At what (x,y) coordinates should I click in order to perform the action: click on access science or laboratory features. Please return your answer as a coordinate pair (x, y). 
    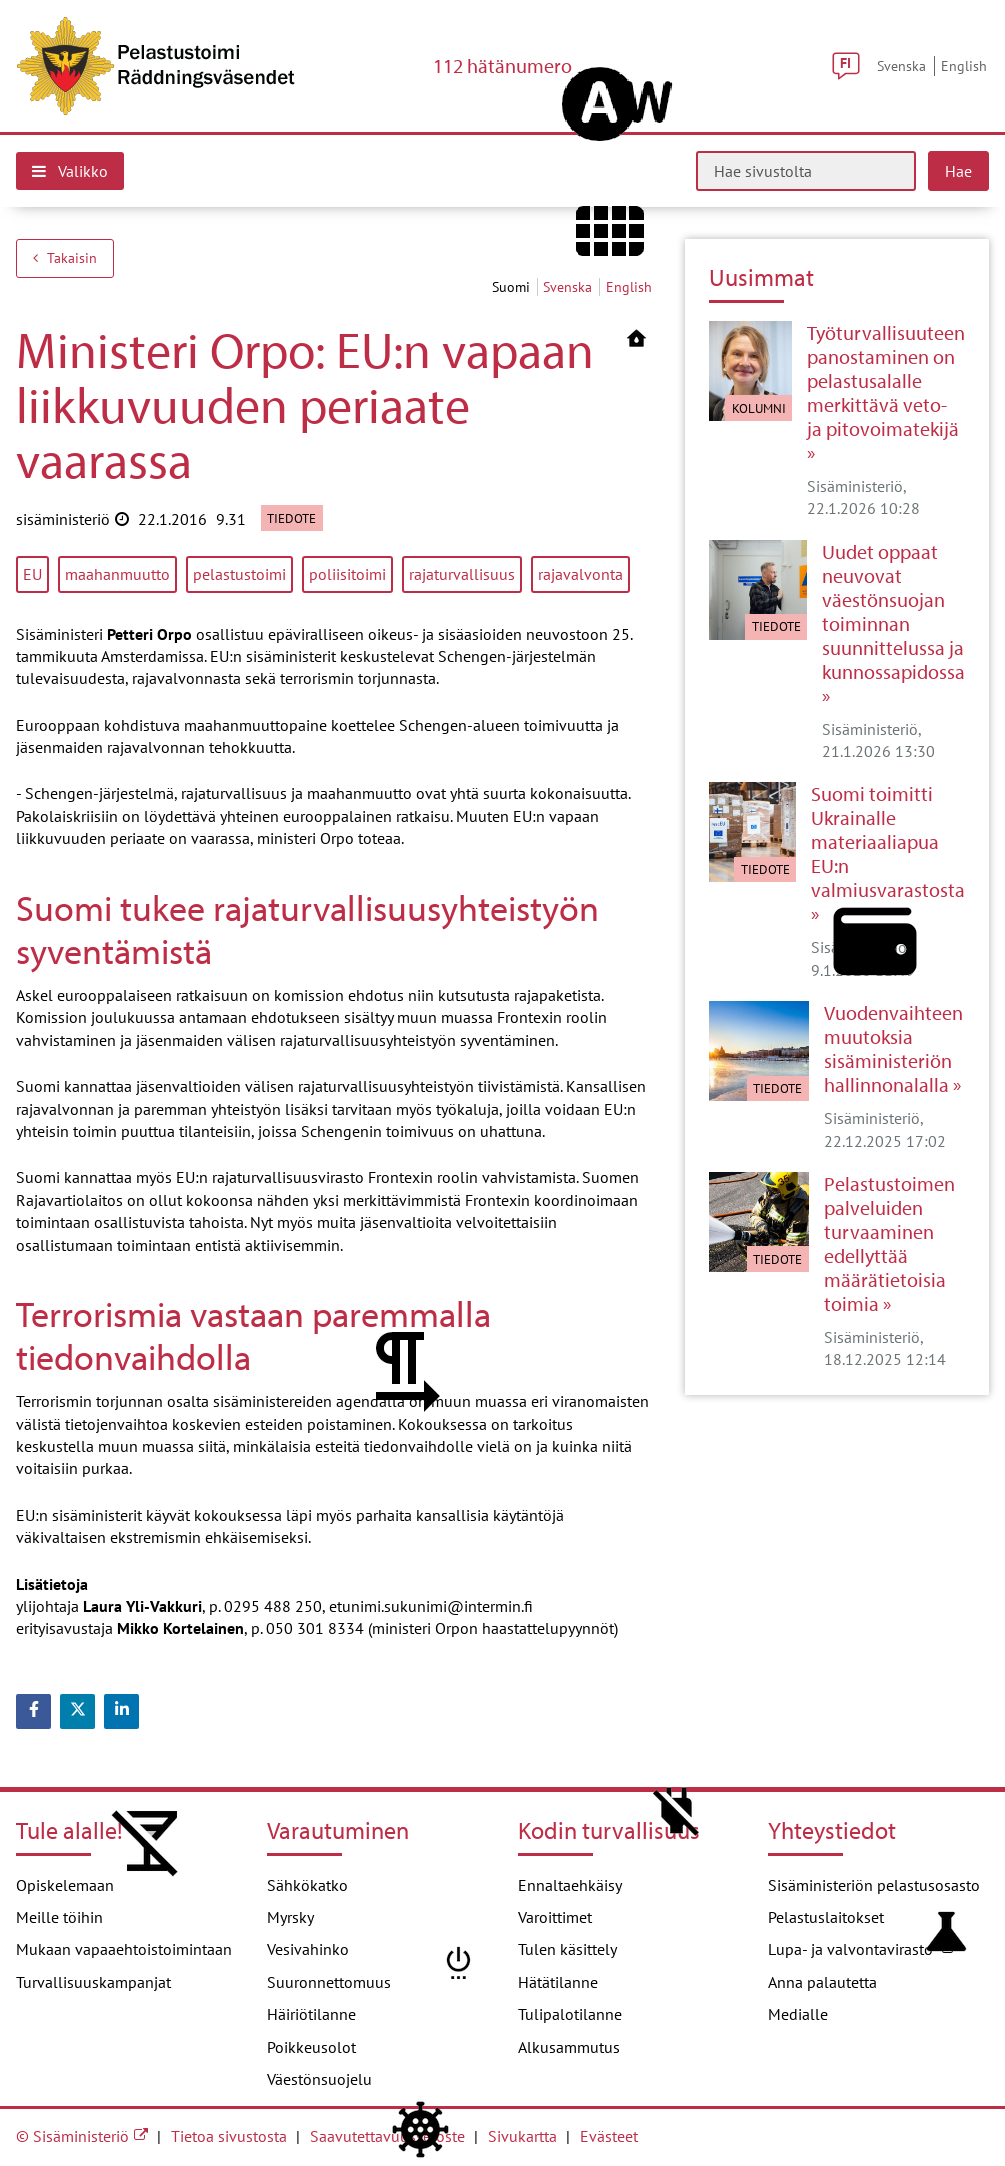
    Looking at the image, I should click on (946, 1931).